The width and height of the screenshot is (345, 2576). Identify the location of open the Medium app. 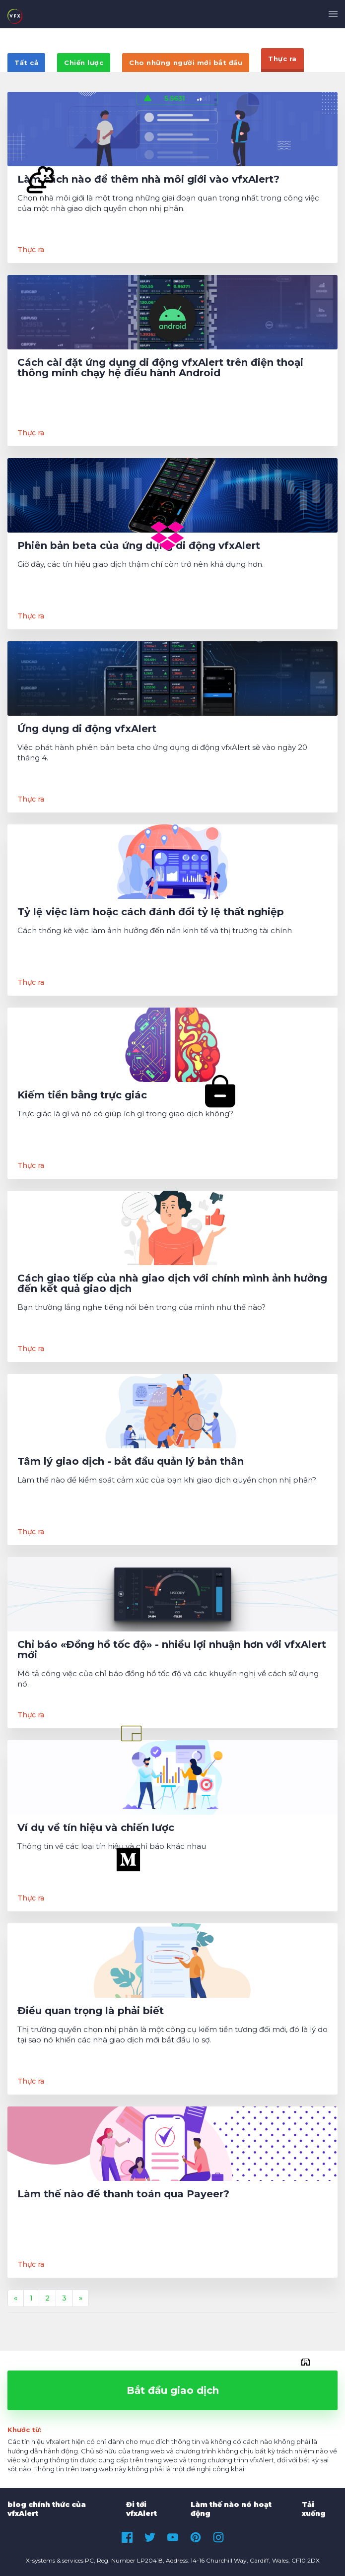
(128, 1859).